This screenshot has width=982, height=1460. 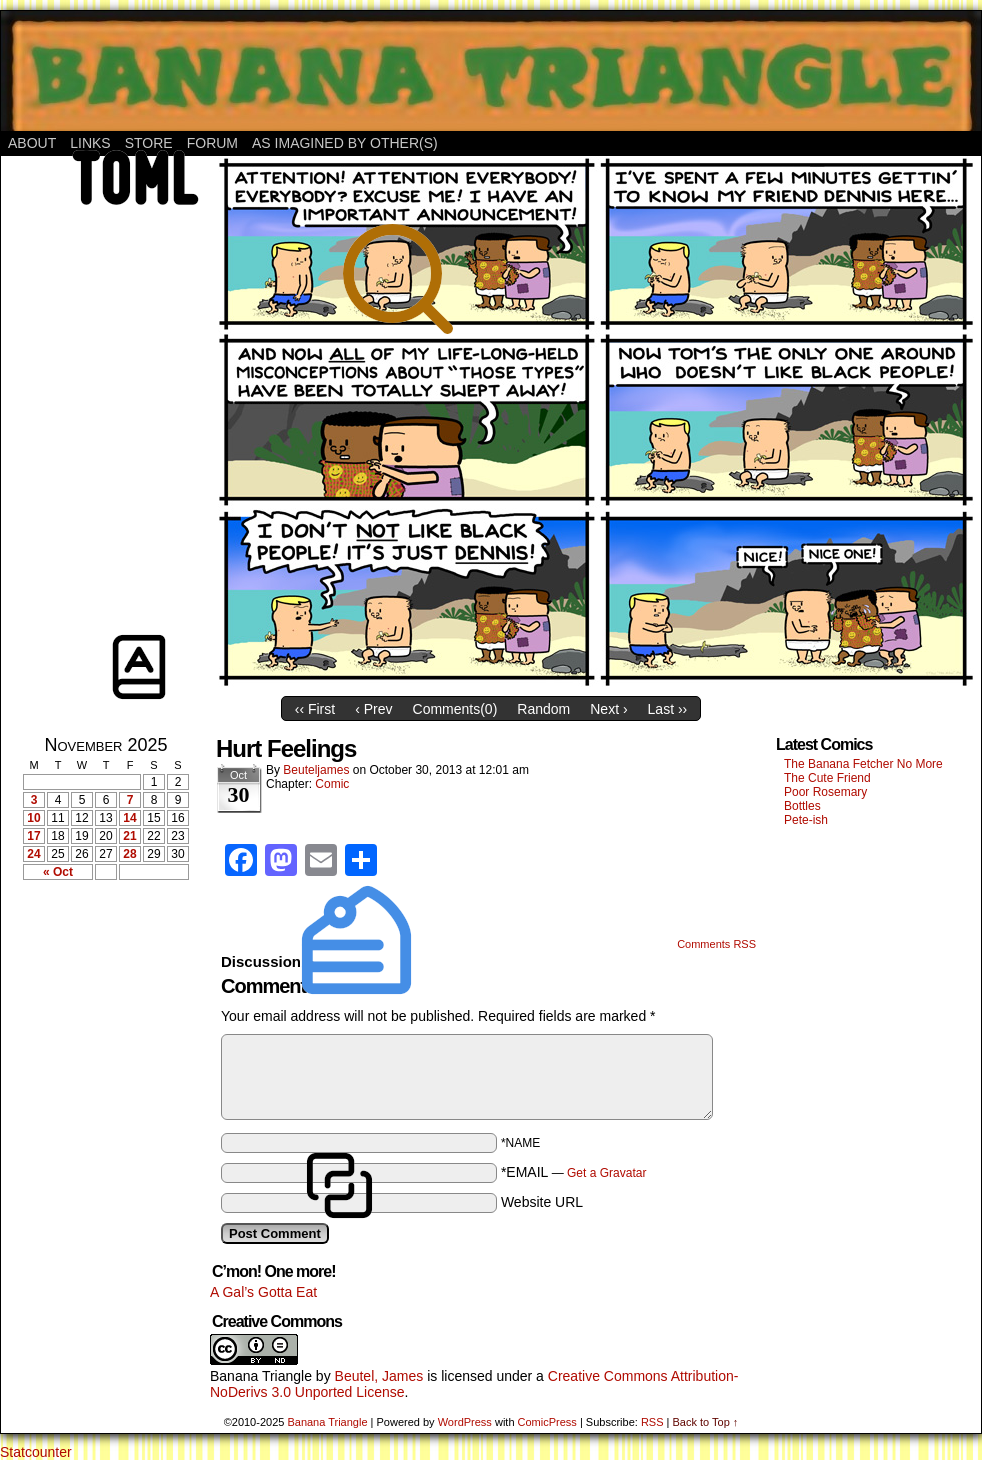 I want to click on access dictionary or glossary, so click(x=139, y=667).